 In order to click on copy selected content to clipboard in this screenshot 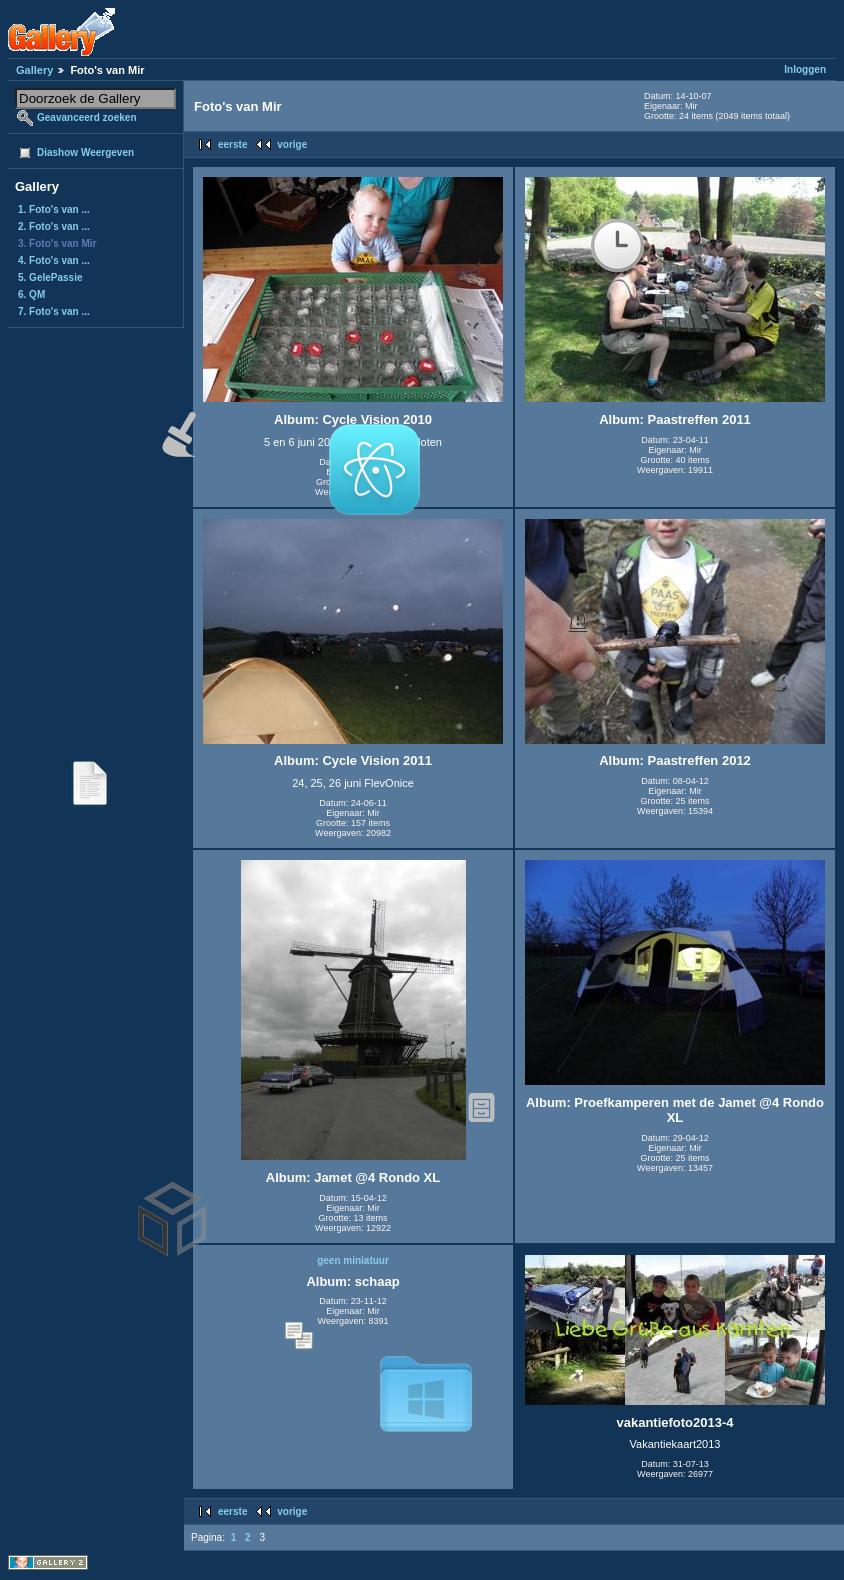, I will do `click(298, 1334)`.